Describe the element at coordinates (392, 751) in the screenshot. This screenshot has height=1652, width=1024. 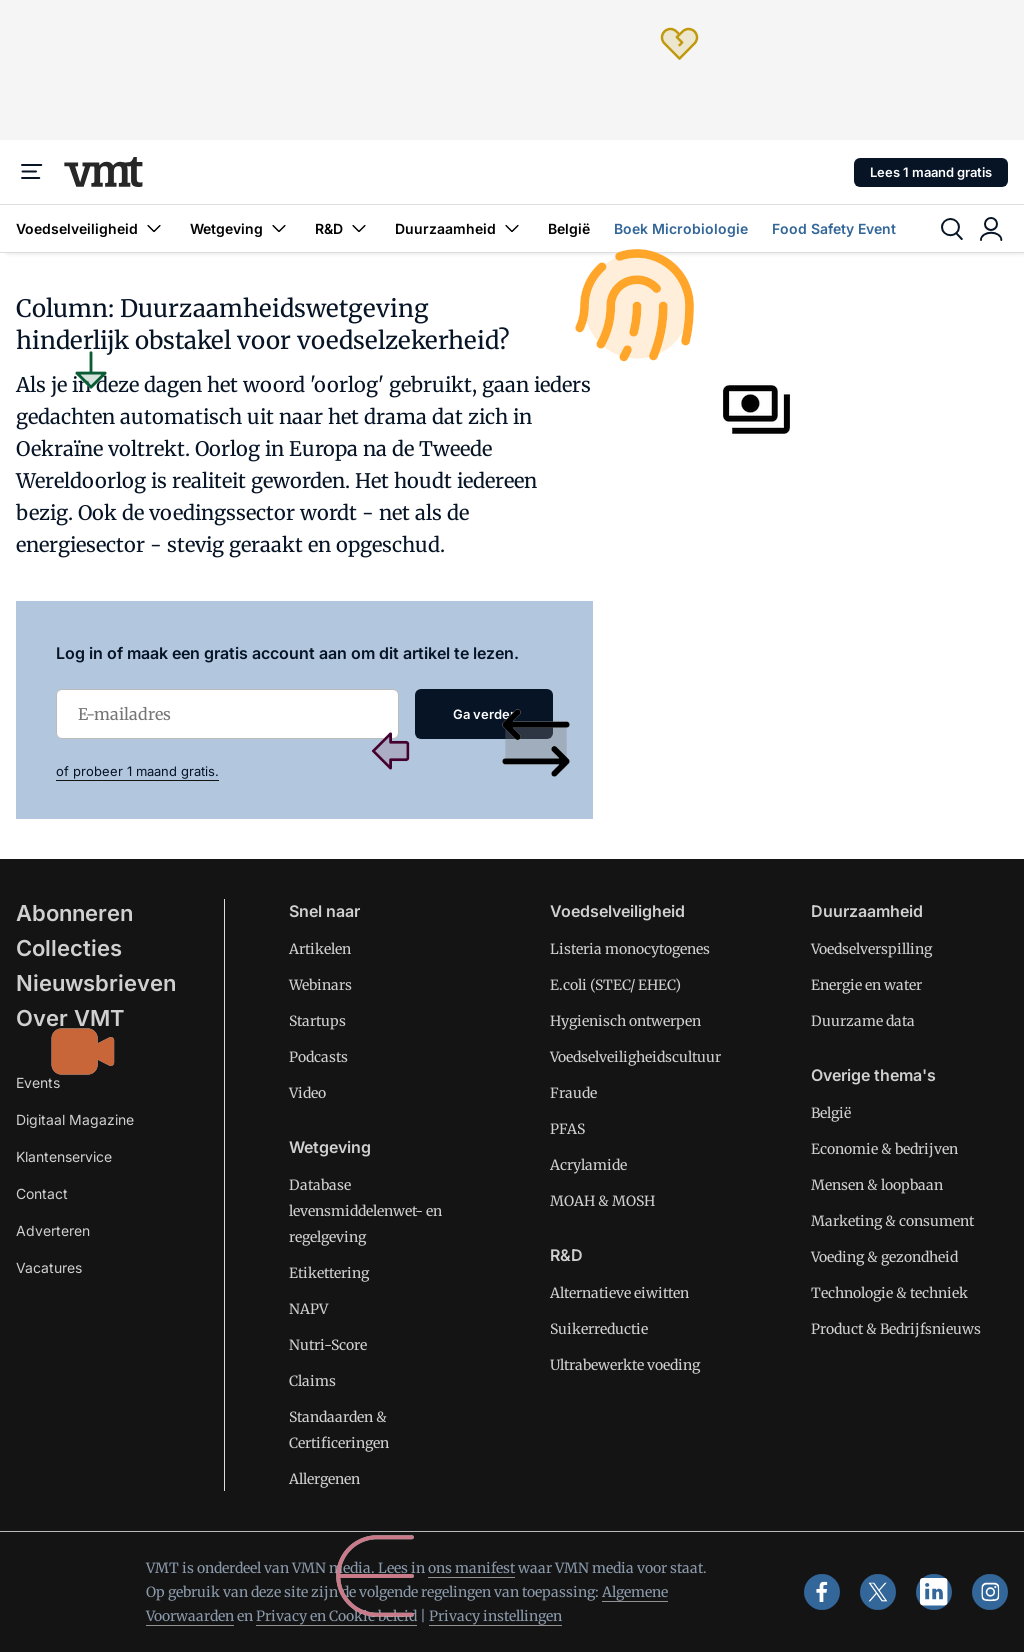
I see `go back to the previous screen` at that location.